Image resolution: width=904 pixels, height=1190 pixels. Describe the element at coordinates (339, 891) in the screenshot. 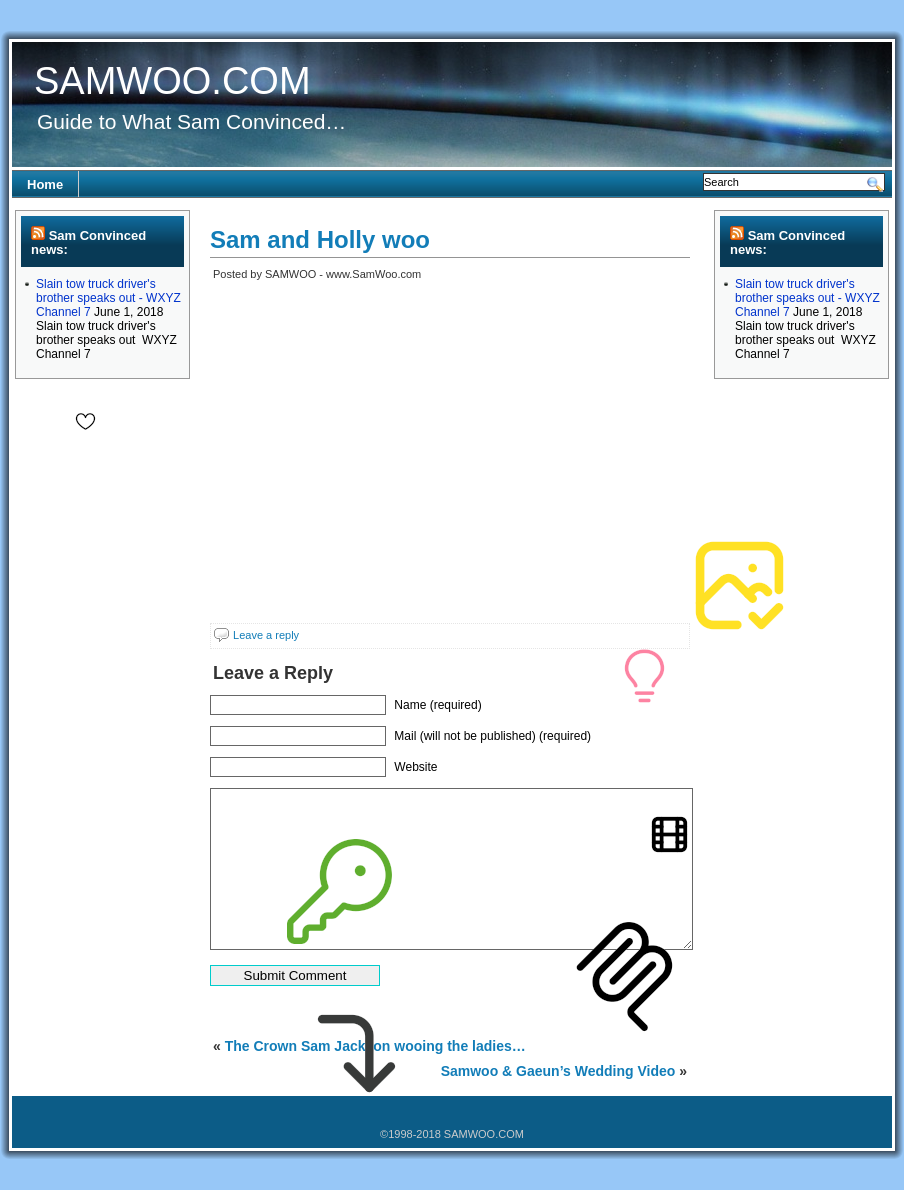

I see `access account security settings` at that location.